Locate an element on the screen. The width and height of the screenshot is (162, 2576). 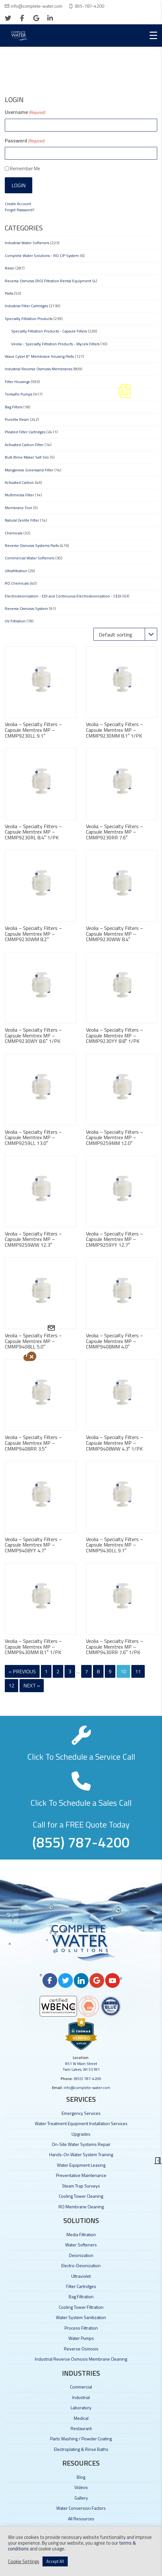
open microsoft excel is located at coordinates (125, 391).